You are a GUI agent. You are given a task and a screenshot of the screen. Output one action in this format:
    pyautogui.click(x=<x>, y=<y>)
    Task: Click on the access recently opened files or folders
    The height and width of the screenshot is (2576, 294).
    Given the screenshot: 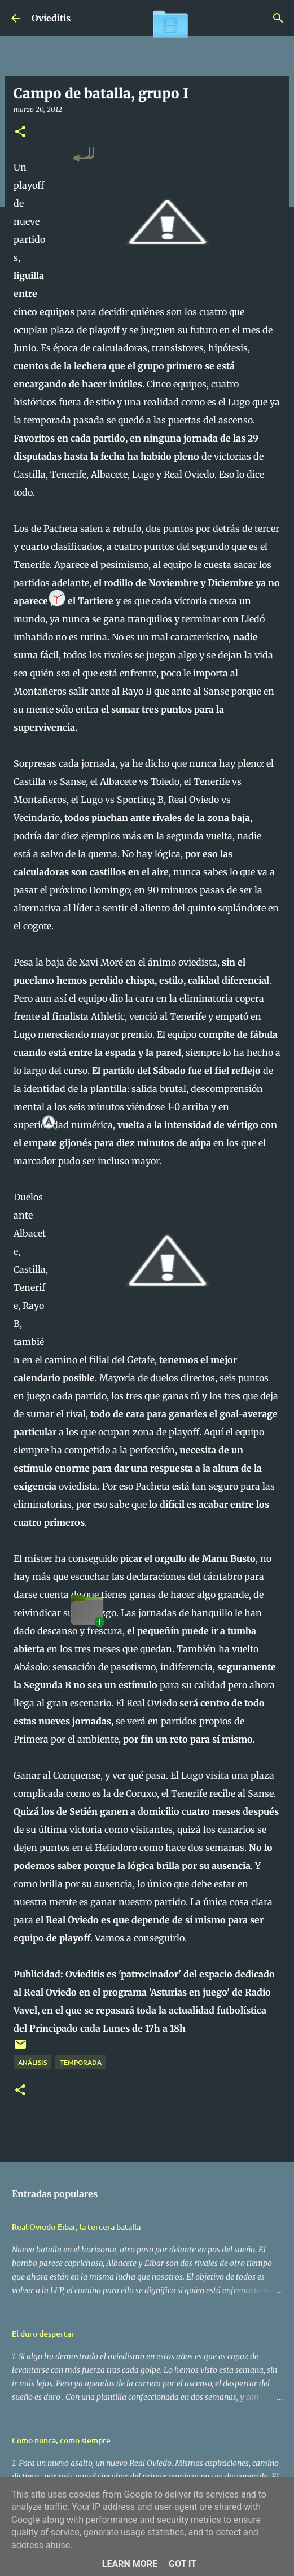 What is the action you would take?
    pyautogui.click(x=57, y=598)
    